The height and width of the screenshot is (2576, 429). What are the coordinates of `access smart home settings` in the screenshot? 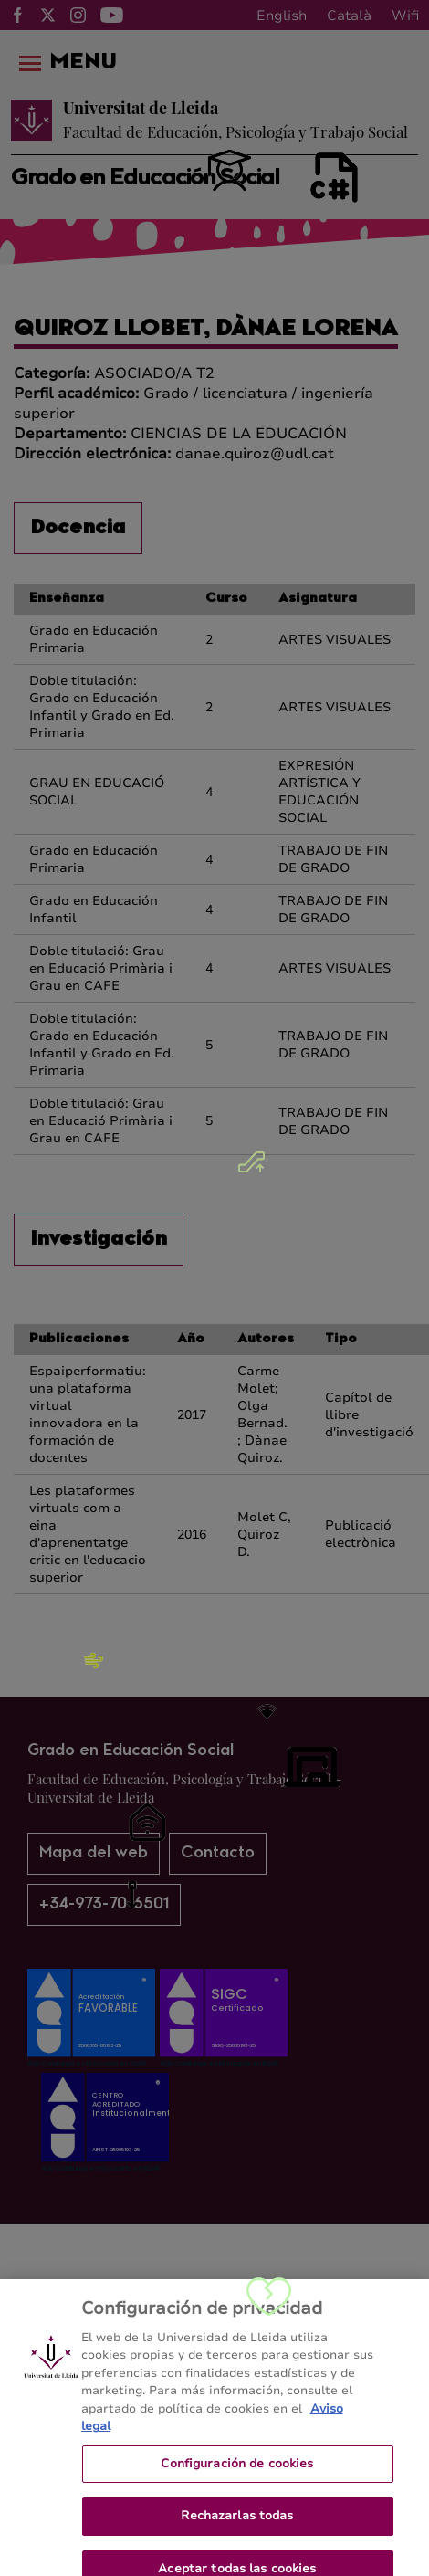 It's located at (147, 1823).